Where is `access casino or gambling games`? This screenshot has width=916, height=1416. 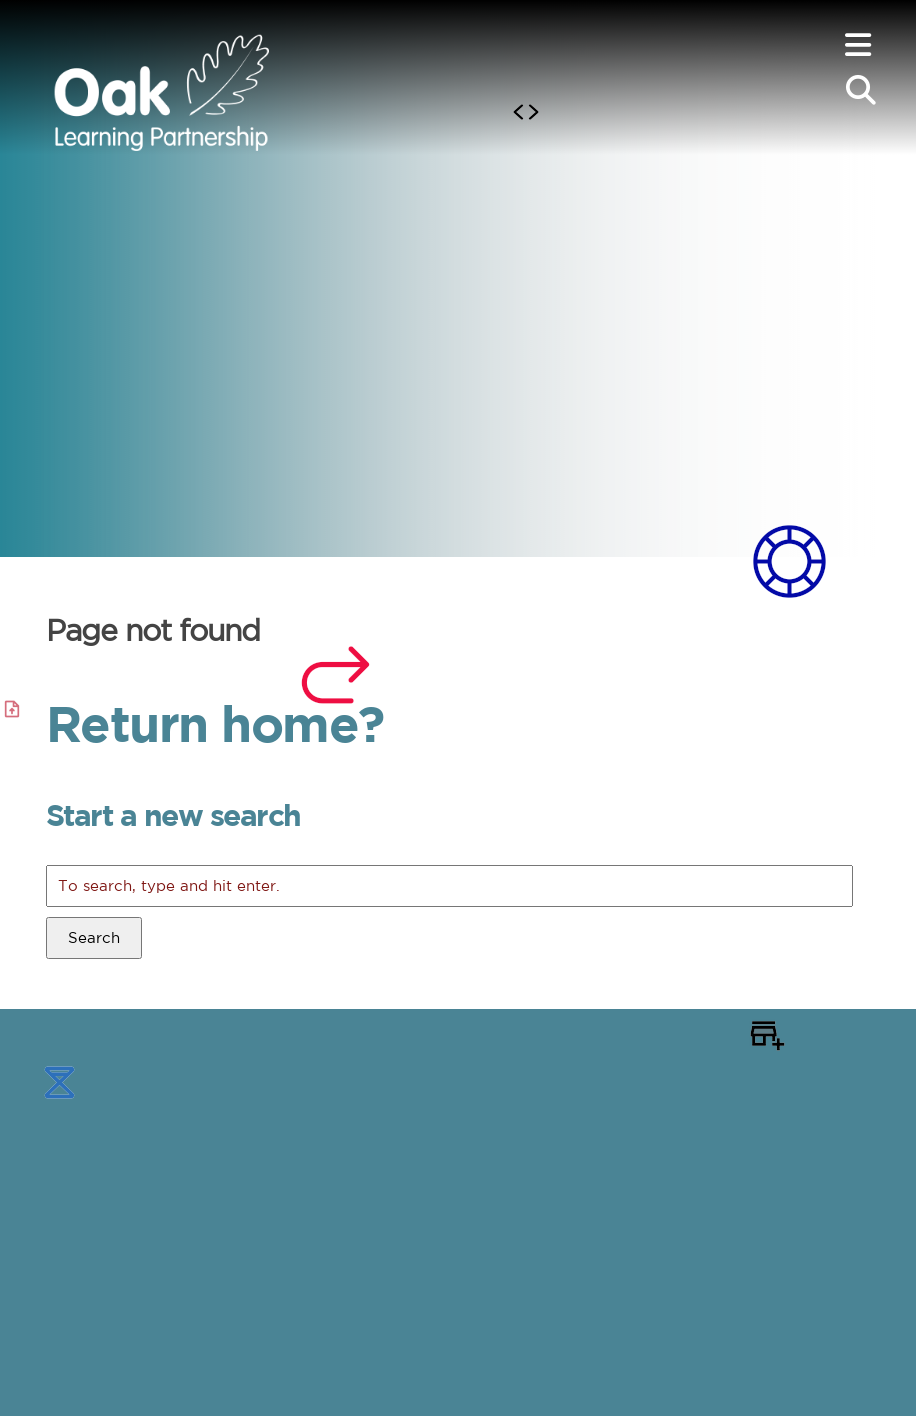 access casino or gambling games is located at coordinates (789, 561).